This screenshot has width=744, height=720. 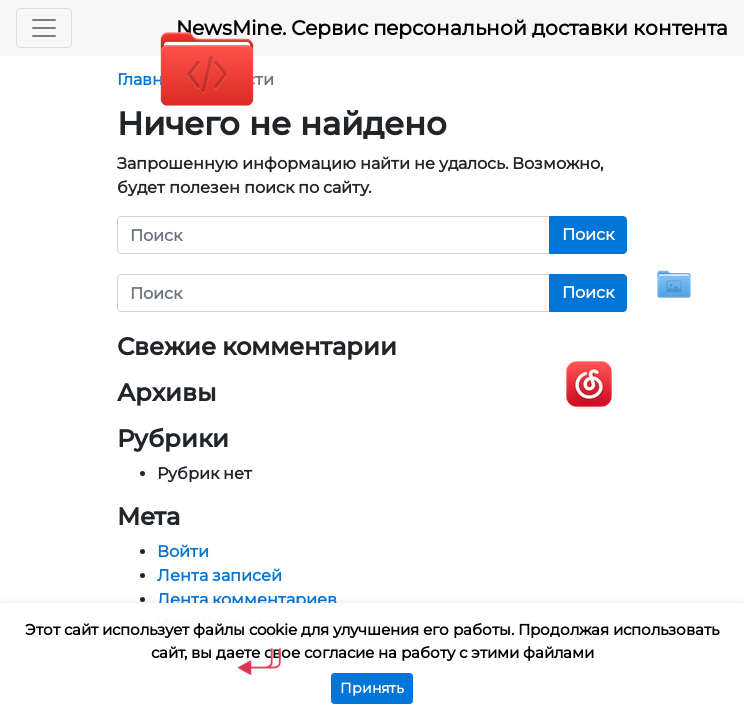 What do you see at coordinates (207, 69) in the screenshot?
I see `open folder containing code or development files` at bounding box center [207, 69].